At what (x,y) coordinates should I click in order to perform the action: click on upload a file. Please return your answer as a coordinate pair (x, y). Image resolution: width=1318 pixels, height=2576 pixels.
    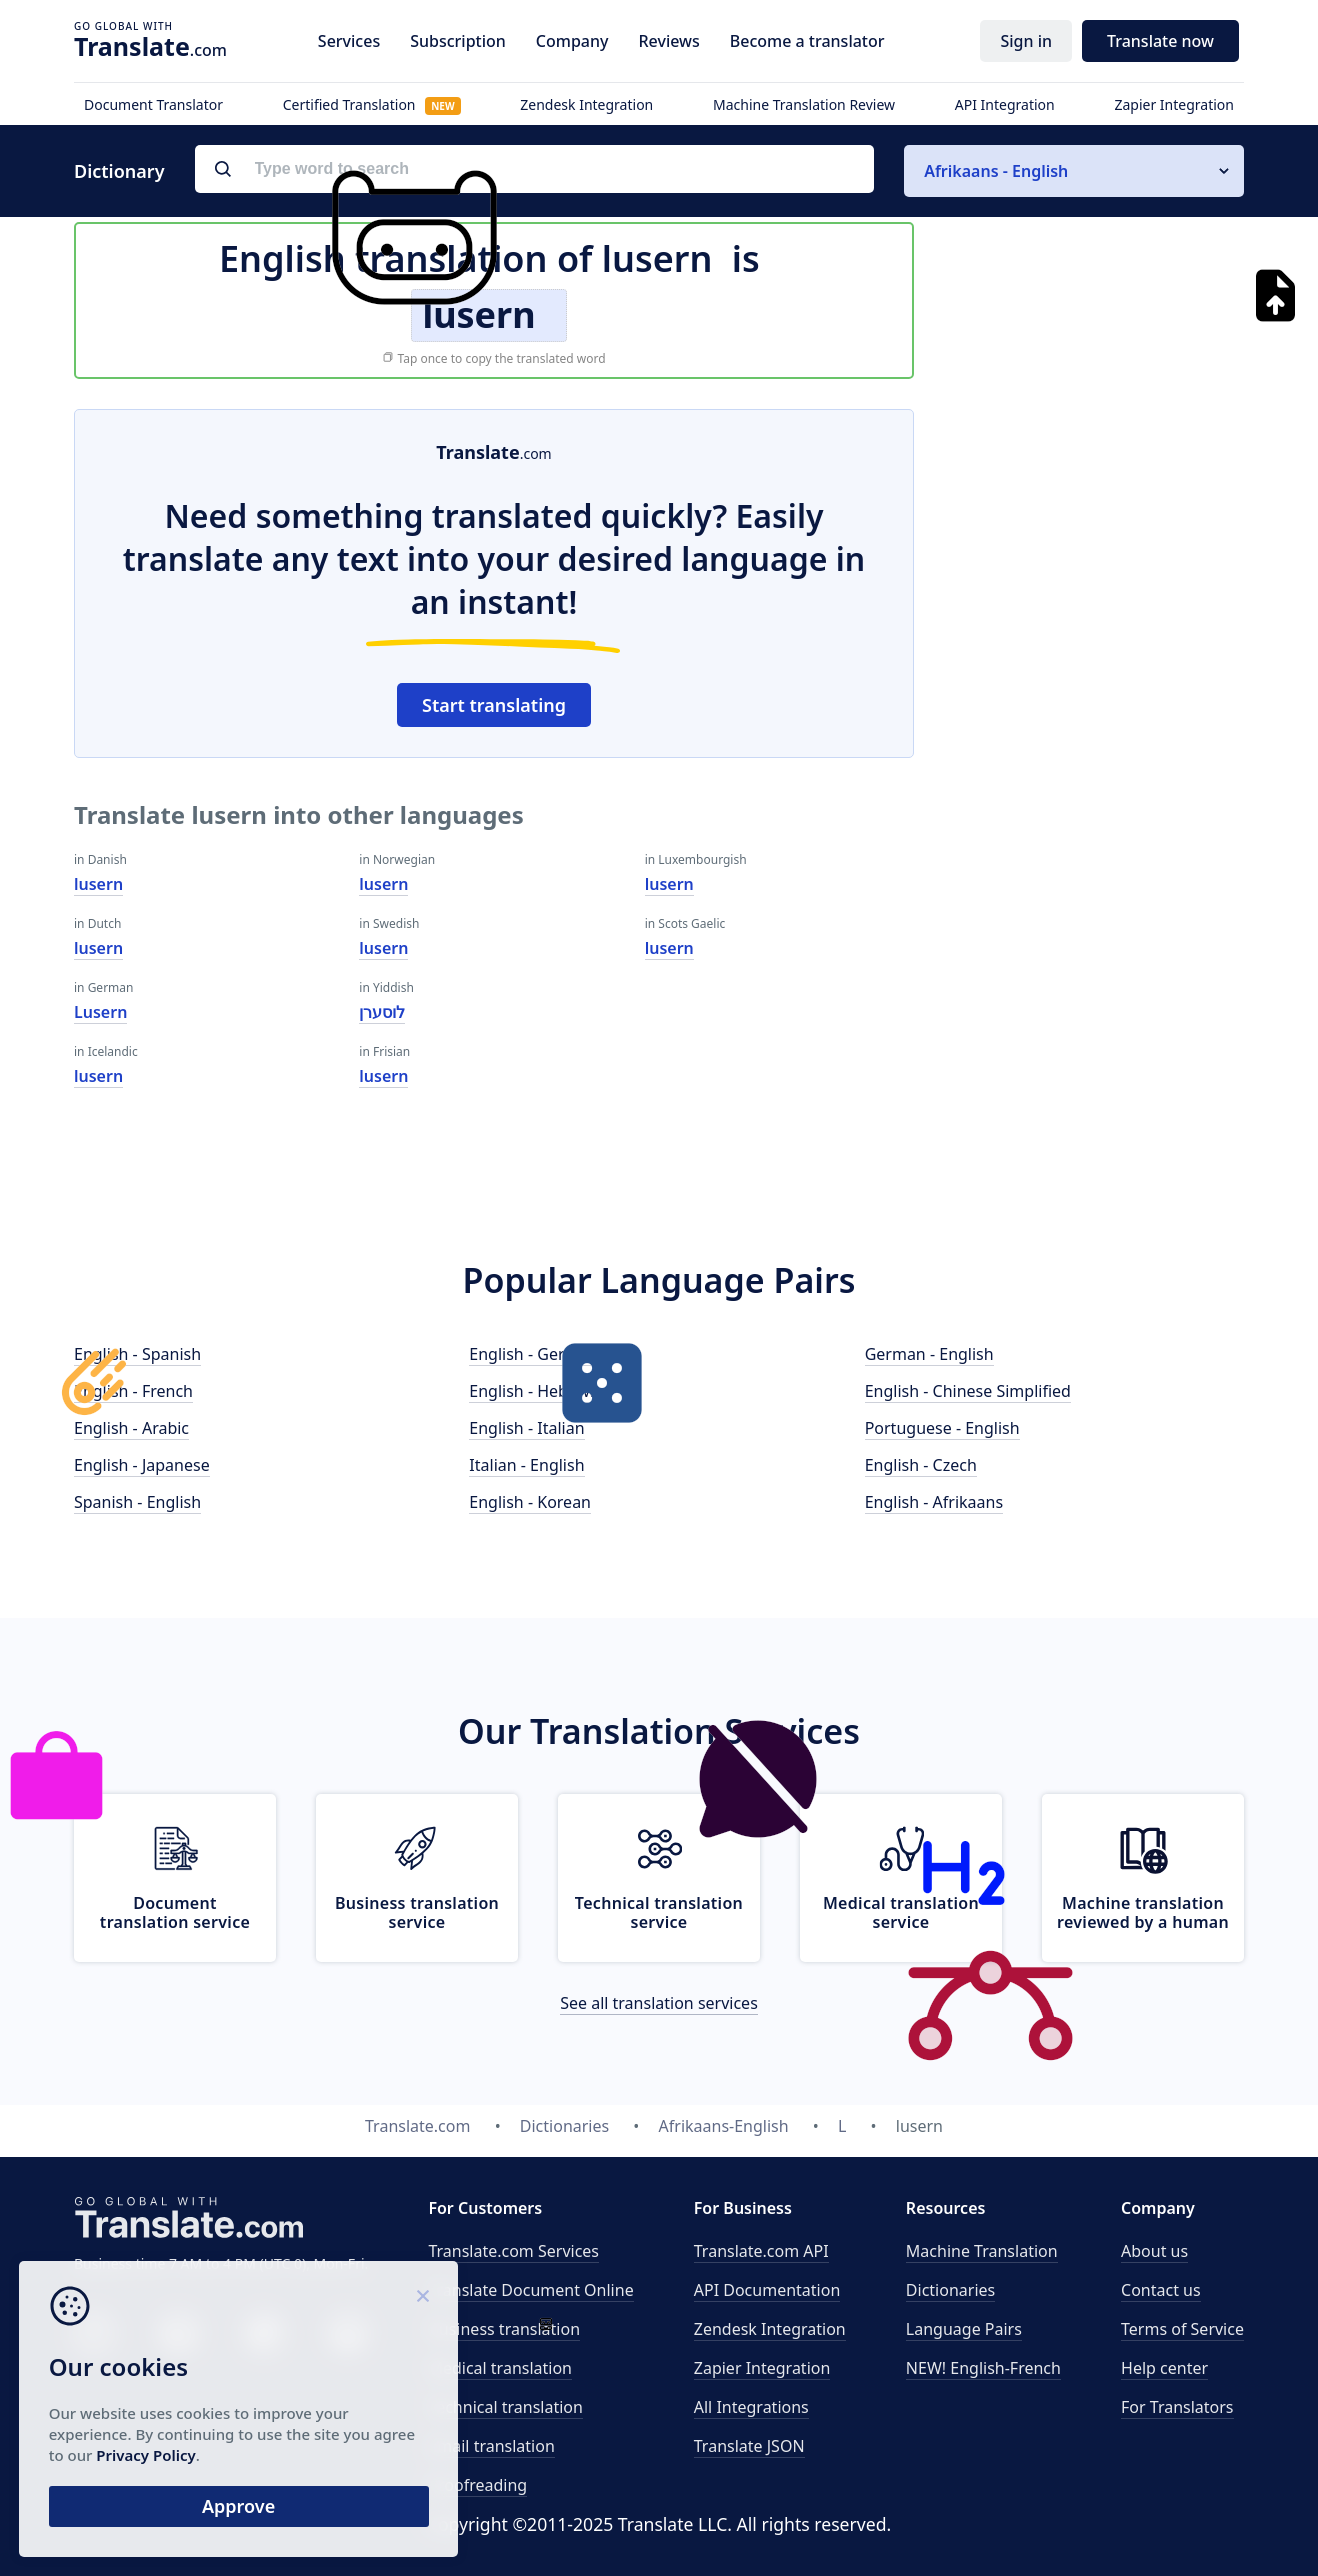
    Looking at the image, I should click on (1275, 295).